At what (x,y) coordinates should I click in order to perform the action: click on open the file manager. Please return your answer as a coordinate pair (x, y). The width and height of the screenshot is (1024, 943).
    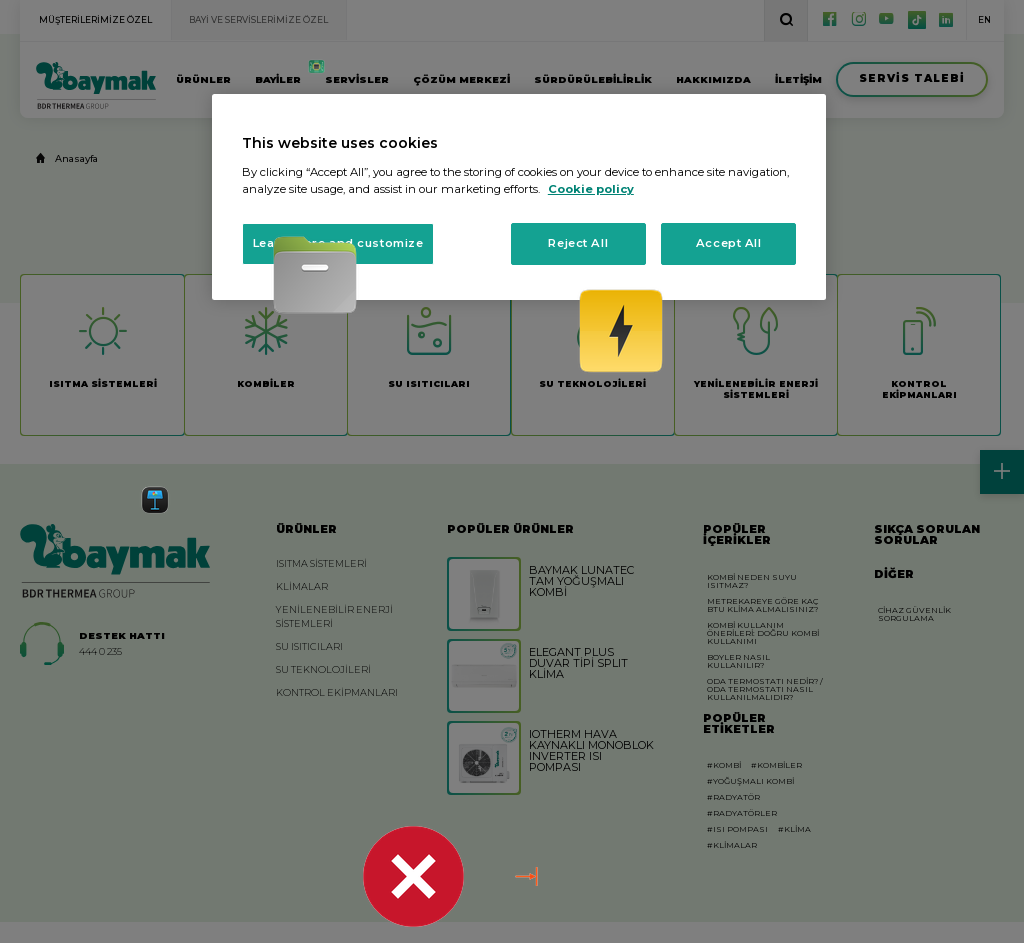
    Looking at the image, I should click on (315, 275).